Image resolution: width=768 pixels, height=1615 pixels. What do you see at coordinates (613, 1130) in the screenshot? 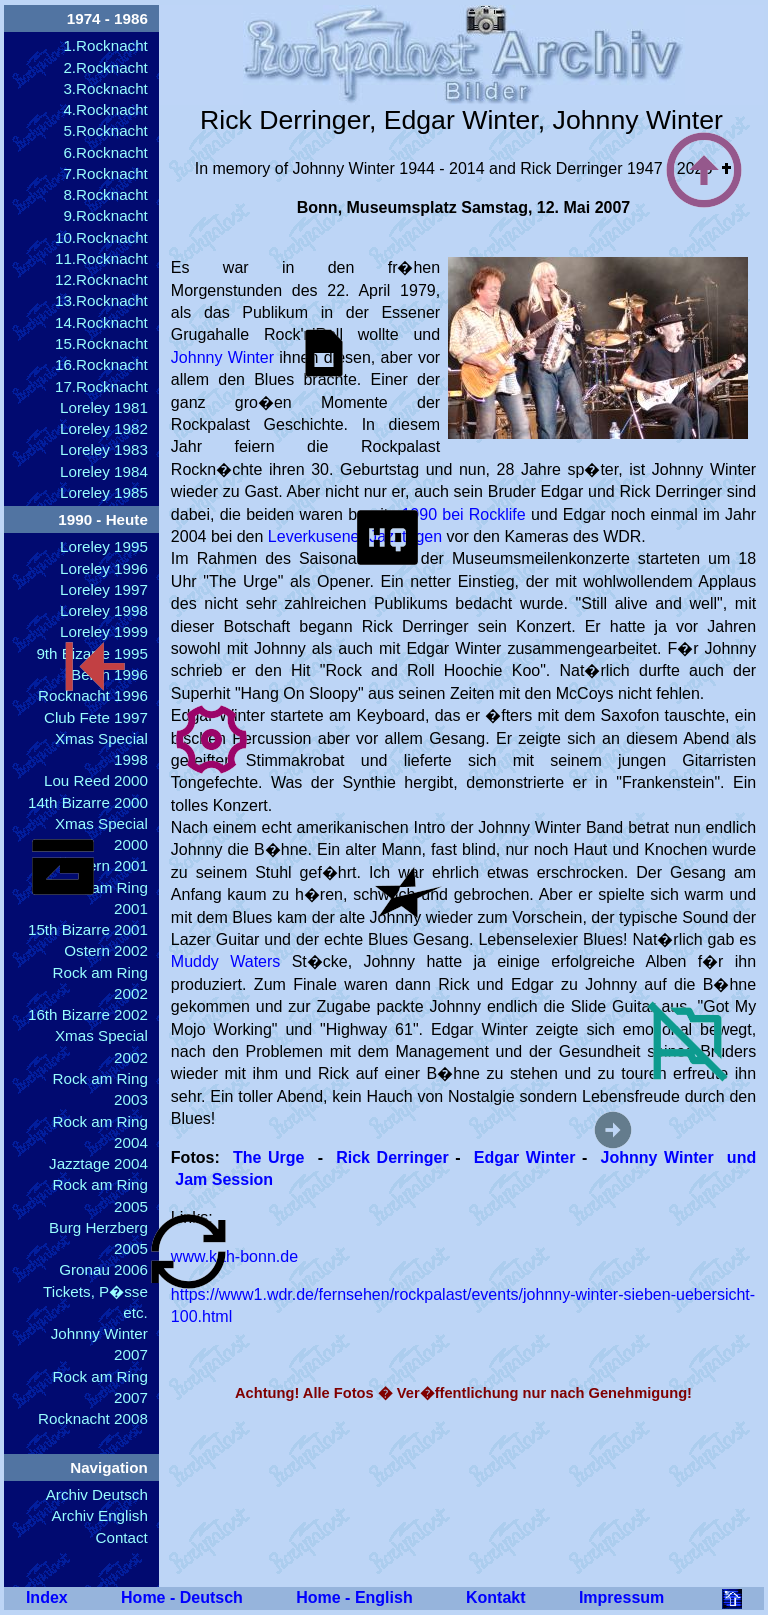
I see `proceed to the next step` at bounding box center [613, 1130].